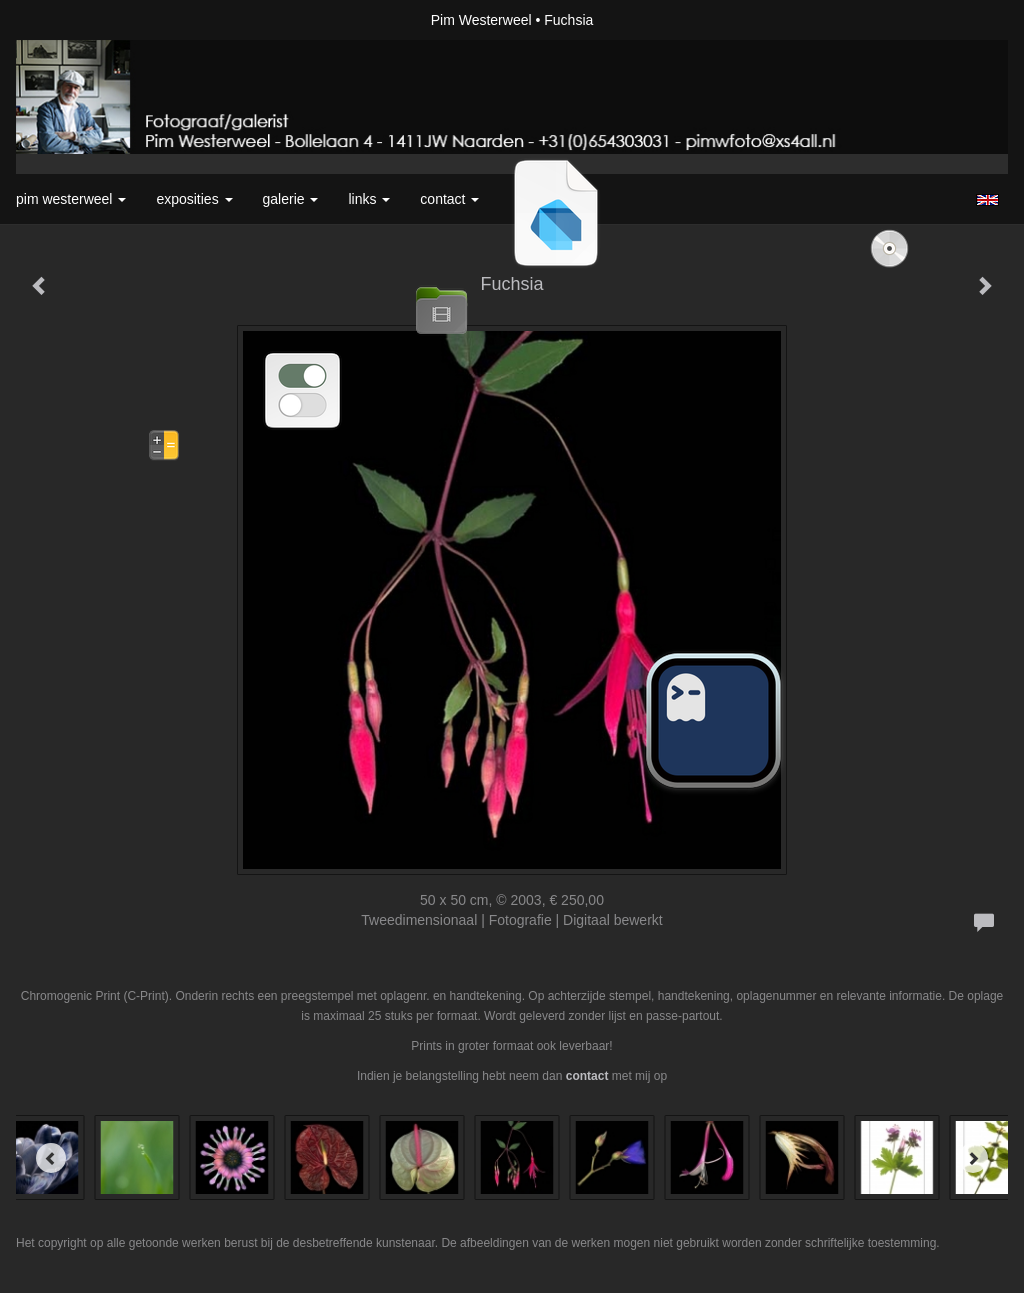 The image size is (1024, 1293). I want to click on open the calculator app, so click(164, 445).